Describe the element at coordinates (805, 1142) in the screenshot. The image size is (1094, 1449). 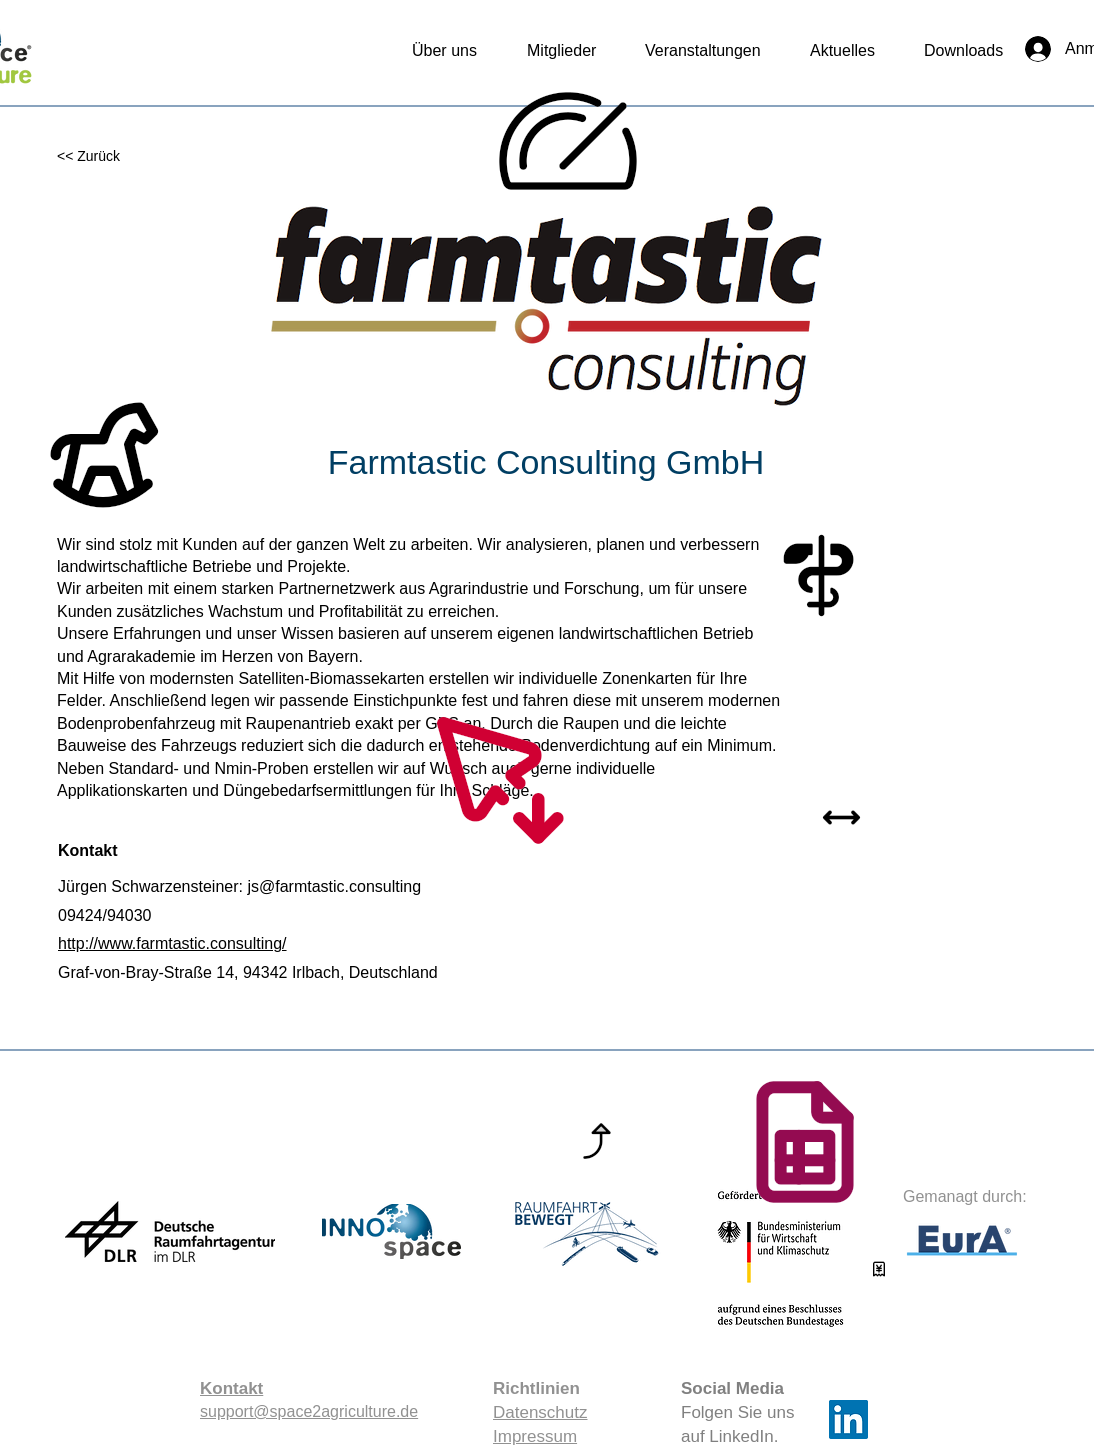
I see `open a spreadsheet file` at that location.